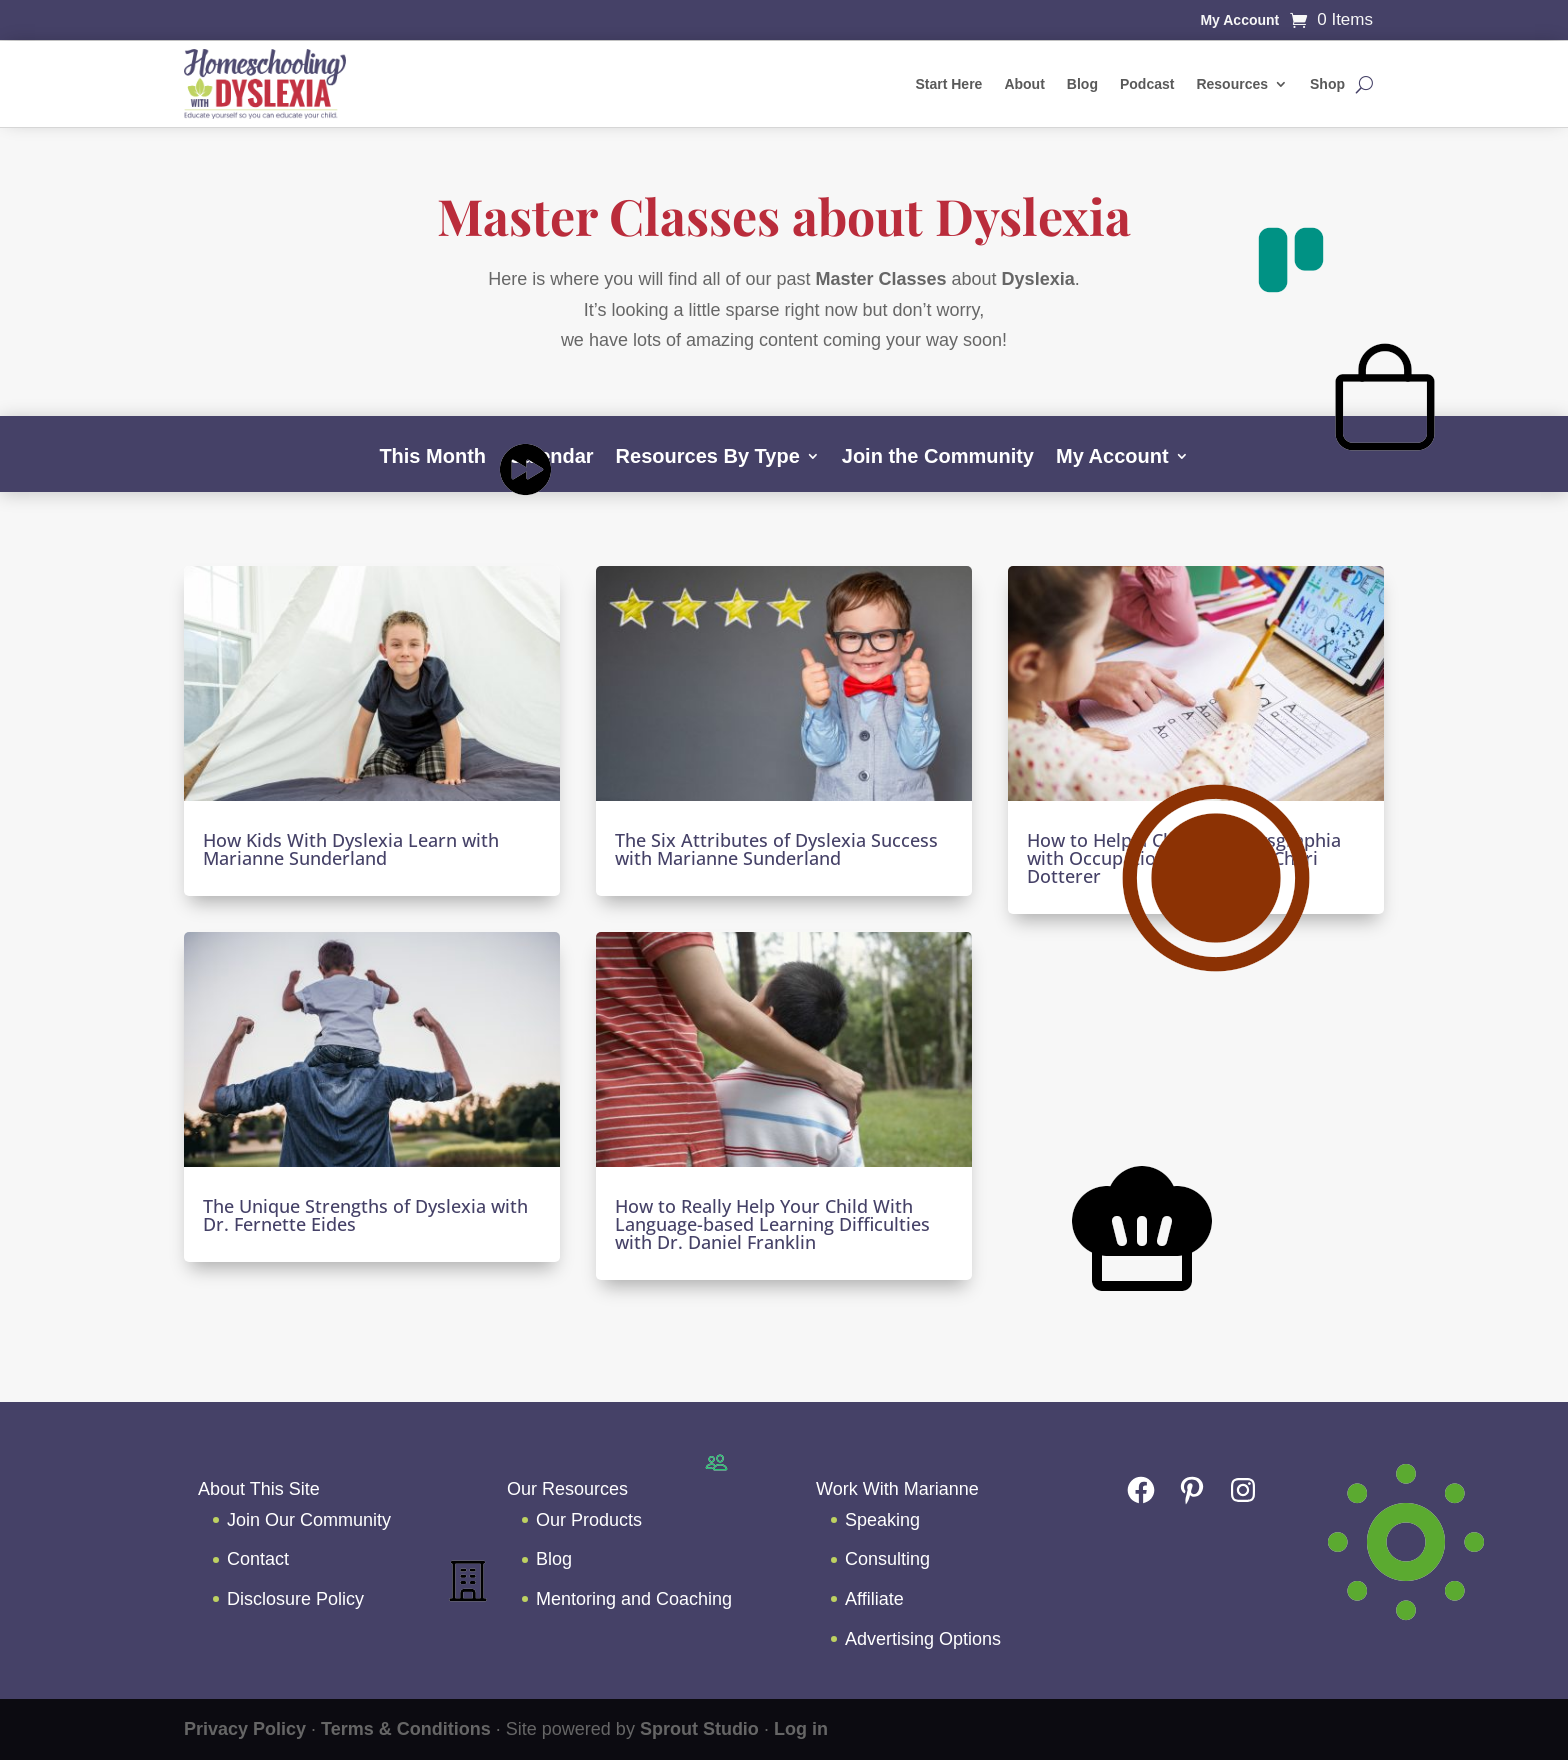 This screenshot has height=1760, width=1568. Describe the element at coordinates (525, 469) in the screenshot. I see `skip forward to the next track` at that location.